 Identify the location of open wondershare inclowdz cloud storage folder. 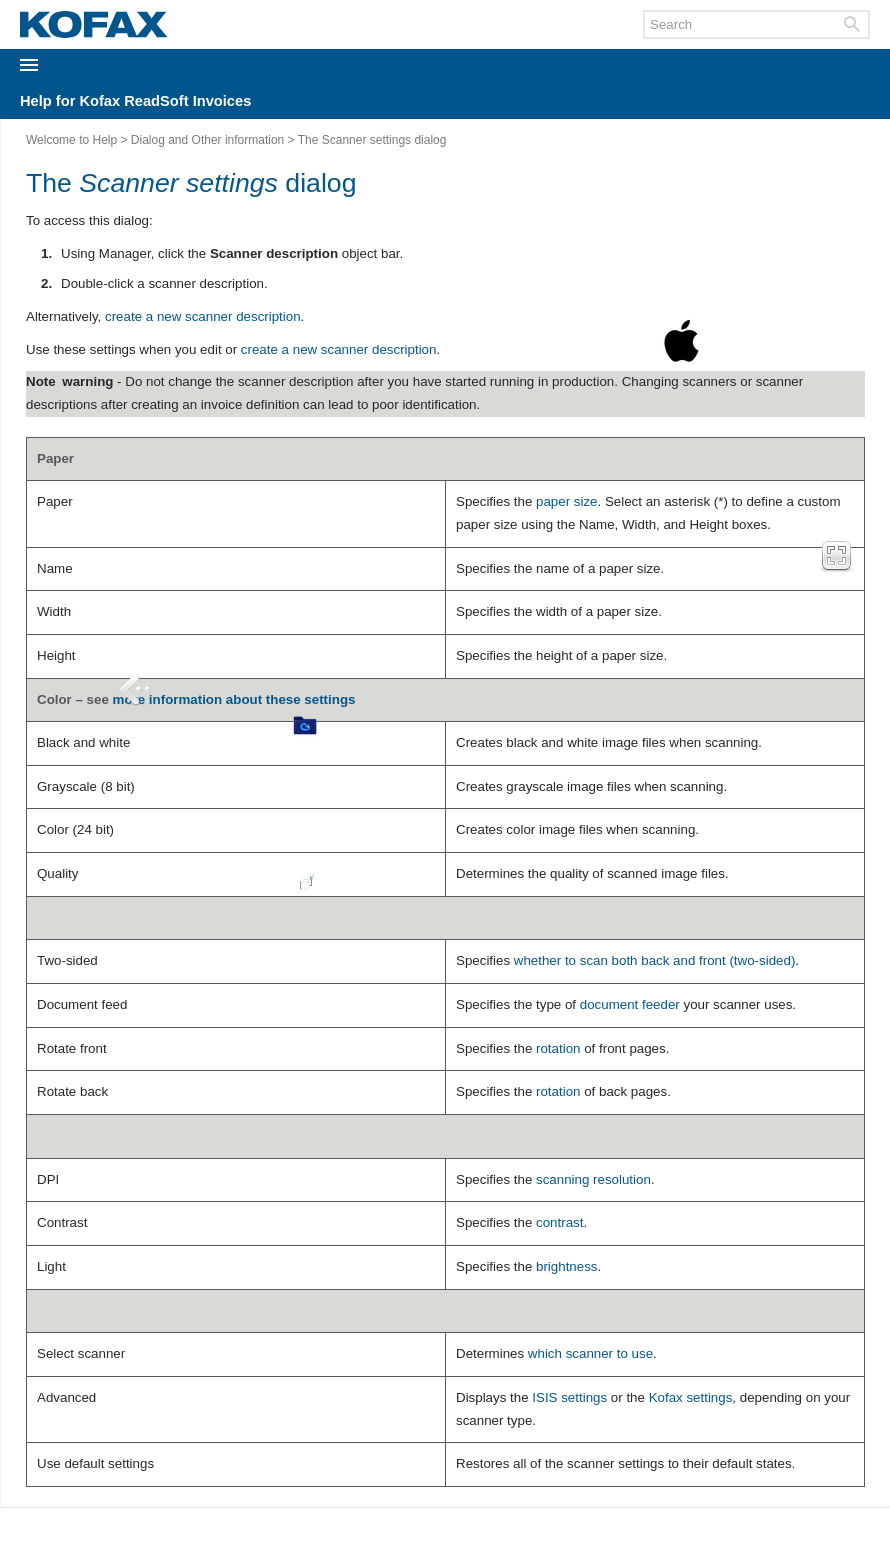
(305, 726).